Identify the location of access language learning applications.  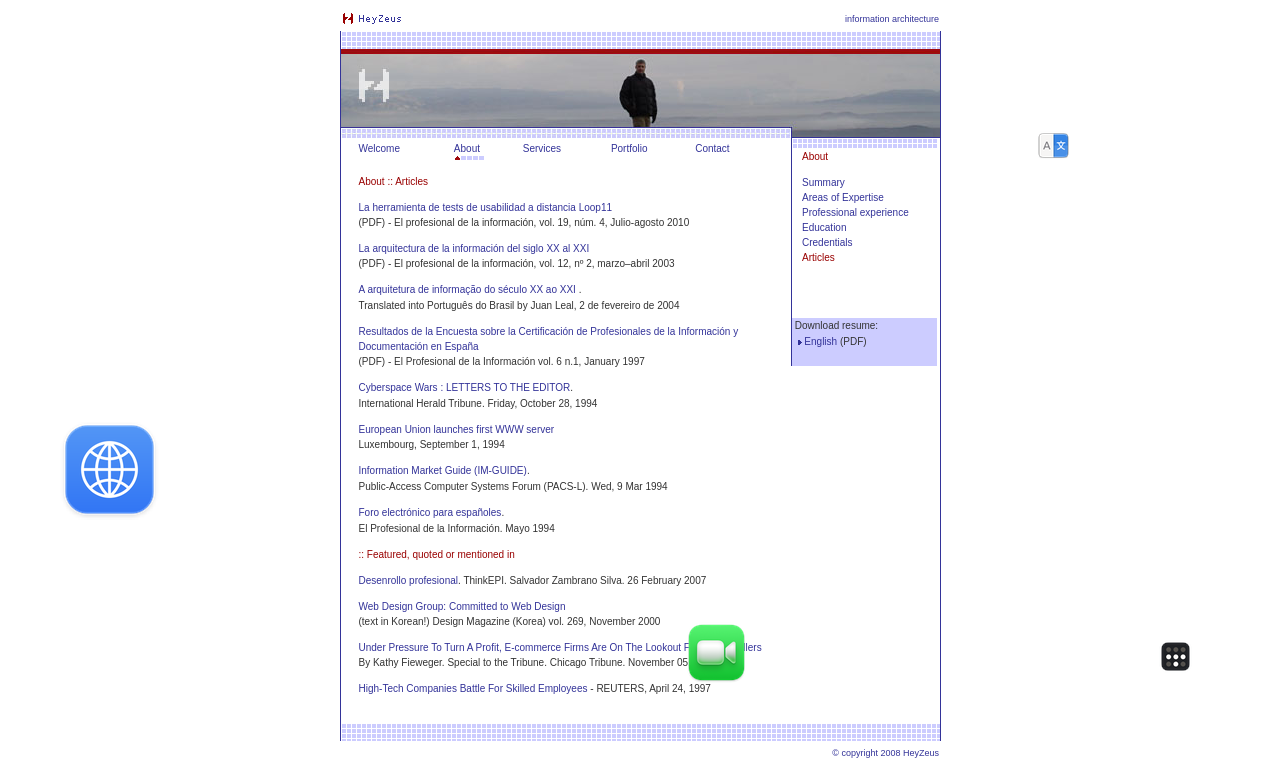
(109, 469).